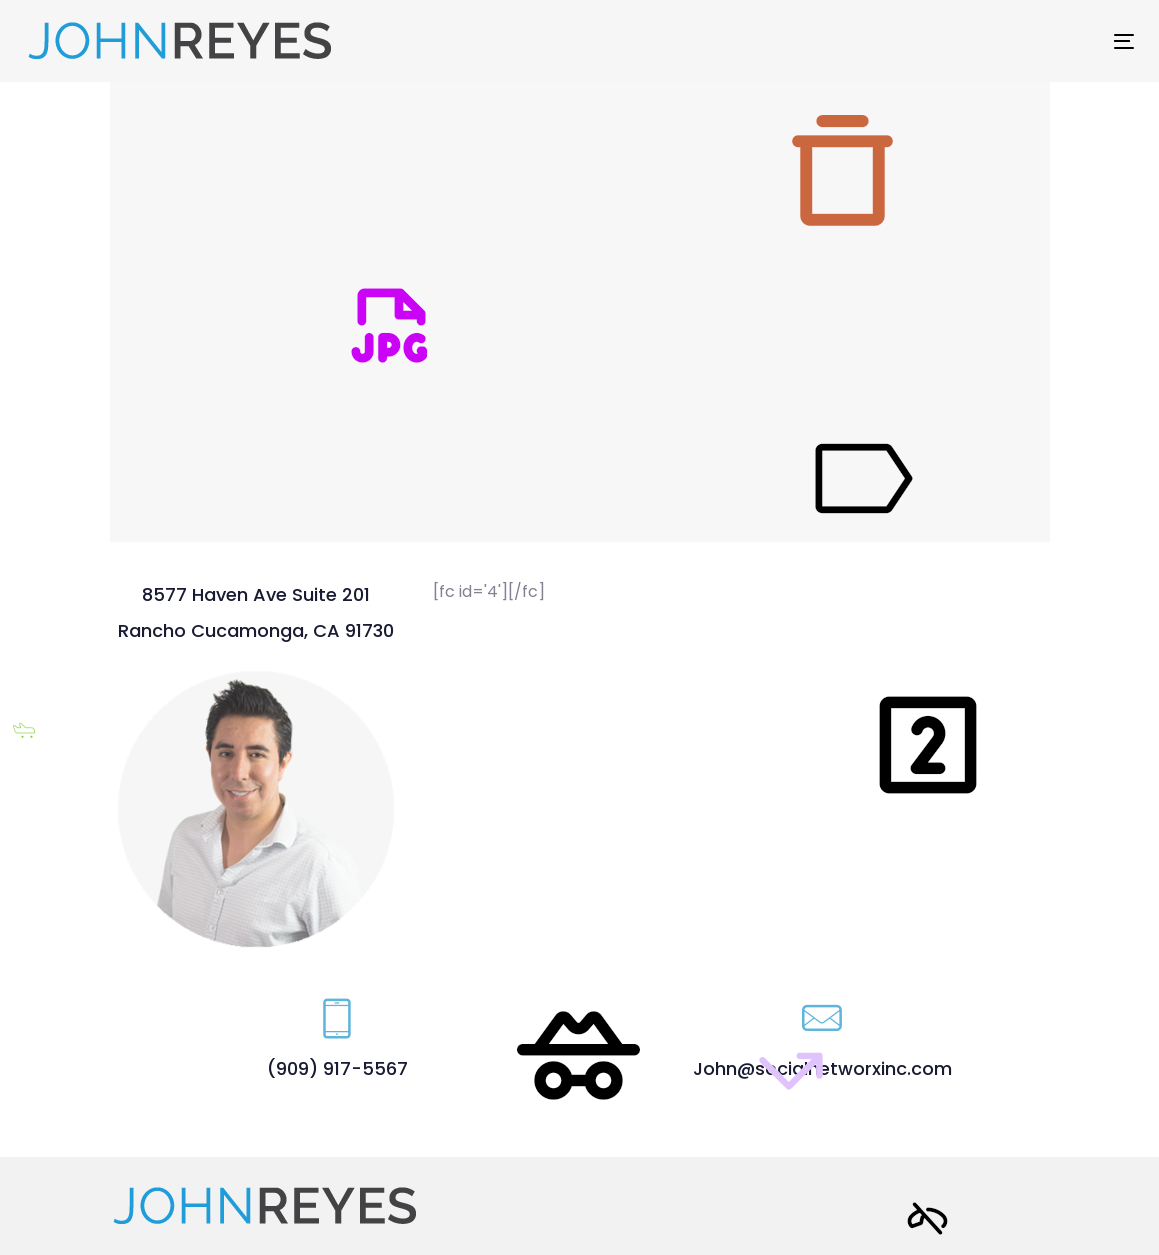 The image size is (1159, 1255). What do you see at coordinates (391, 328) in the screenshot?
I see `view or open a JPG image file` at bounding box center [391, 328].